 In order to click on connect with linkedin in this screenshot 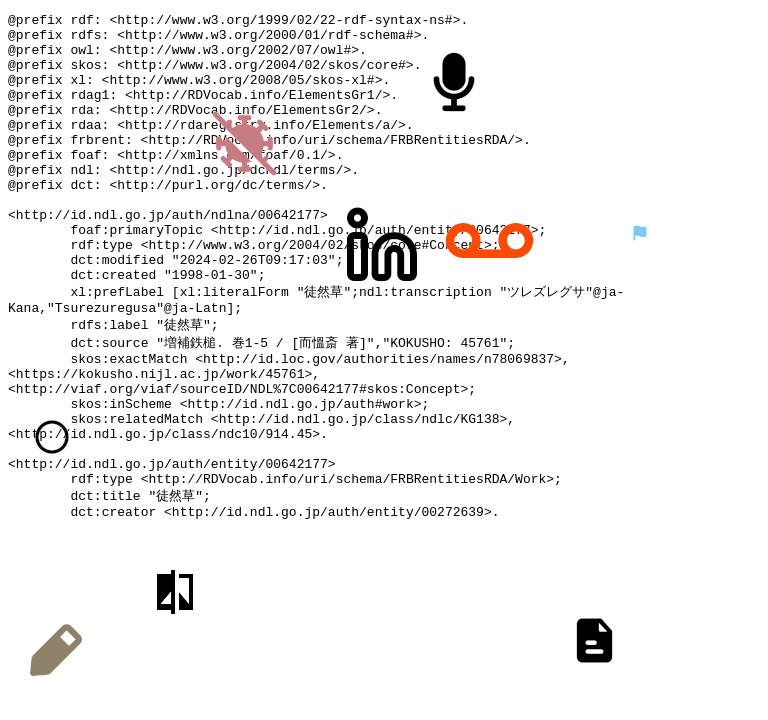, I will do `click(382, 246)`.